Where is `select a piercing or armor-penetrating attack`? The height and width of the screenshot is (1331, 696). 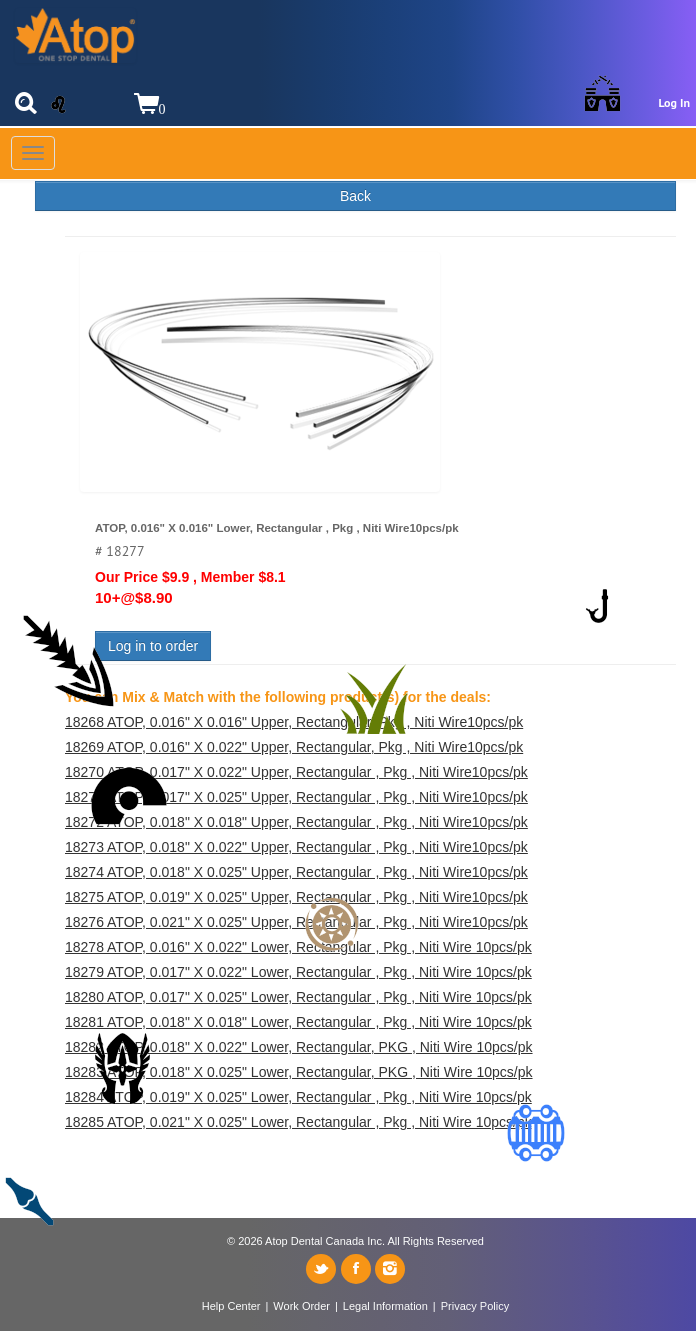 select a piercing or armor-penetrating attack is located at coordinates (68, 660).